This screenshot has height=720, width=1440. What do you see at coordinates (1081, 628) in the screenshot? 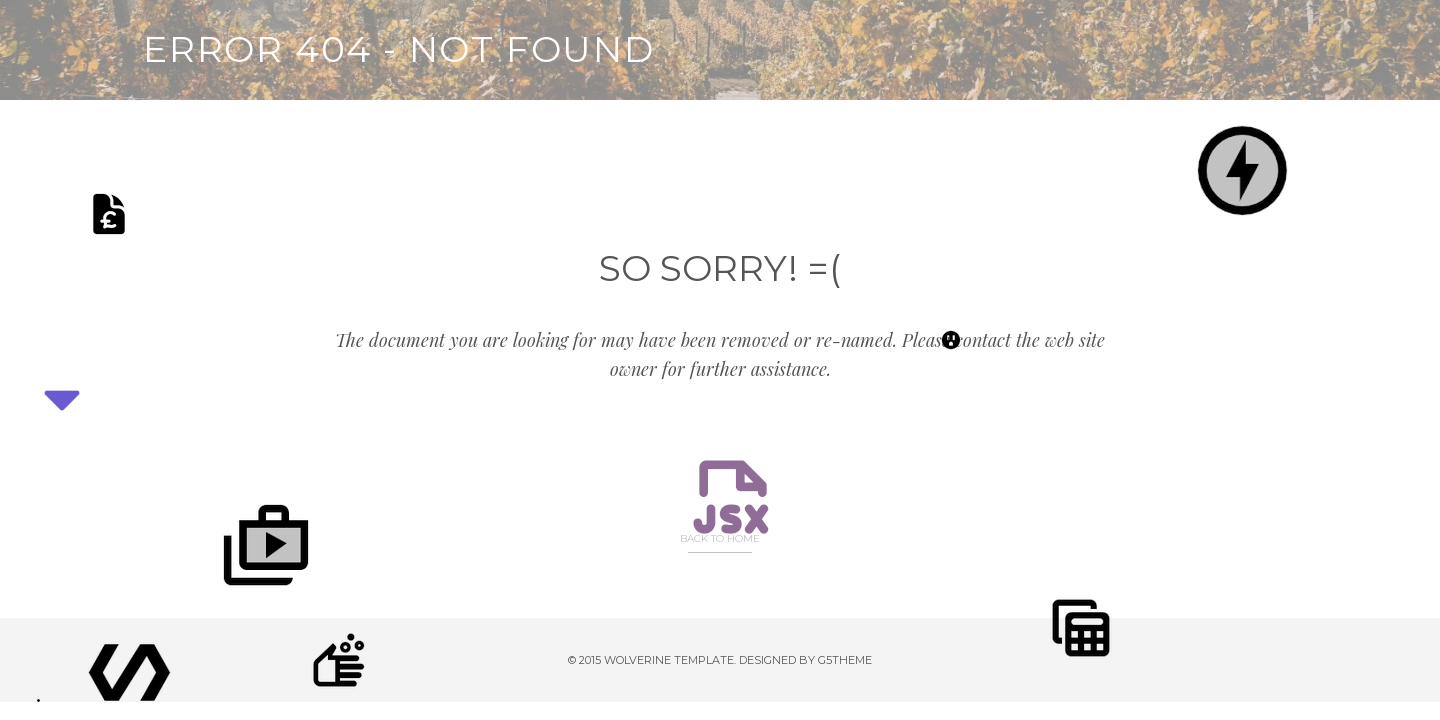
I see `switch to table view layout` at bounding box center [1081, 628].